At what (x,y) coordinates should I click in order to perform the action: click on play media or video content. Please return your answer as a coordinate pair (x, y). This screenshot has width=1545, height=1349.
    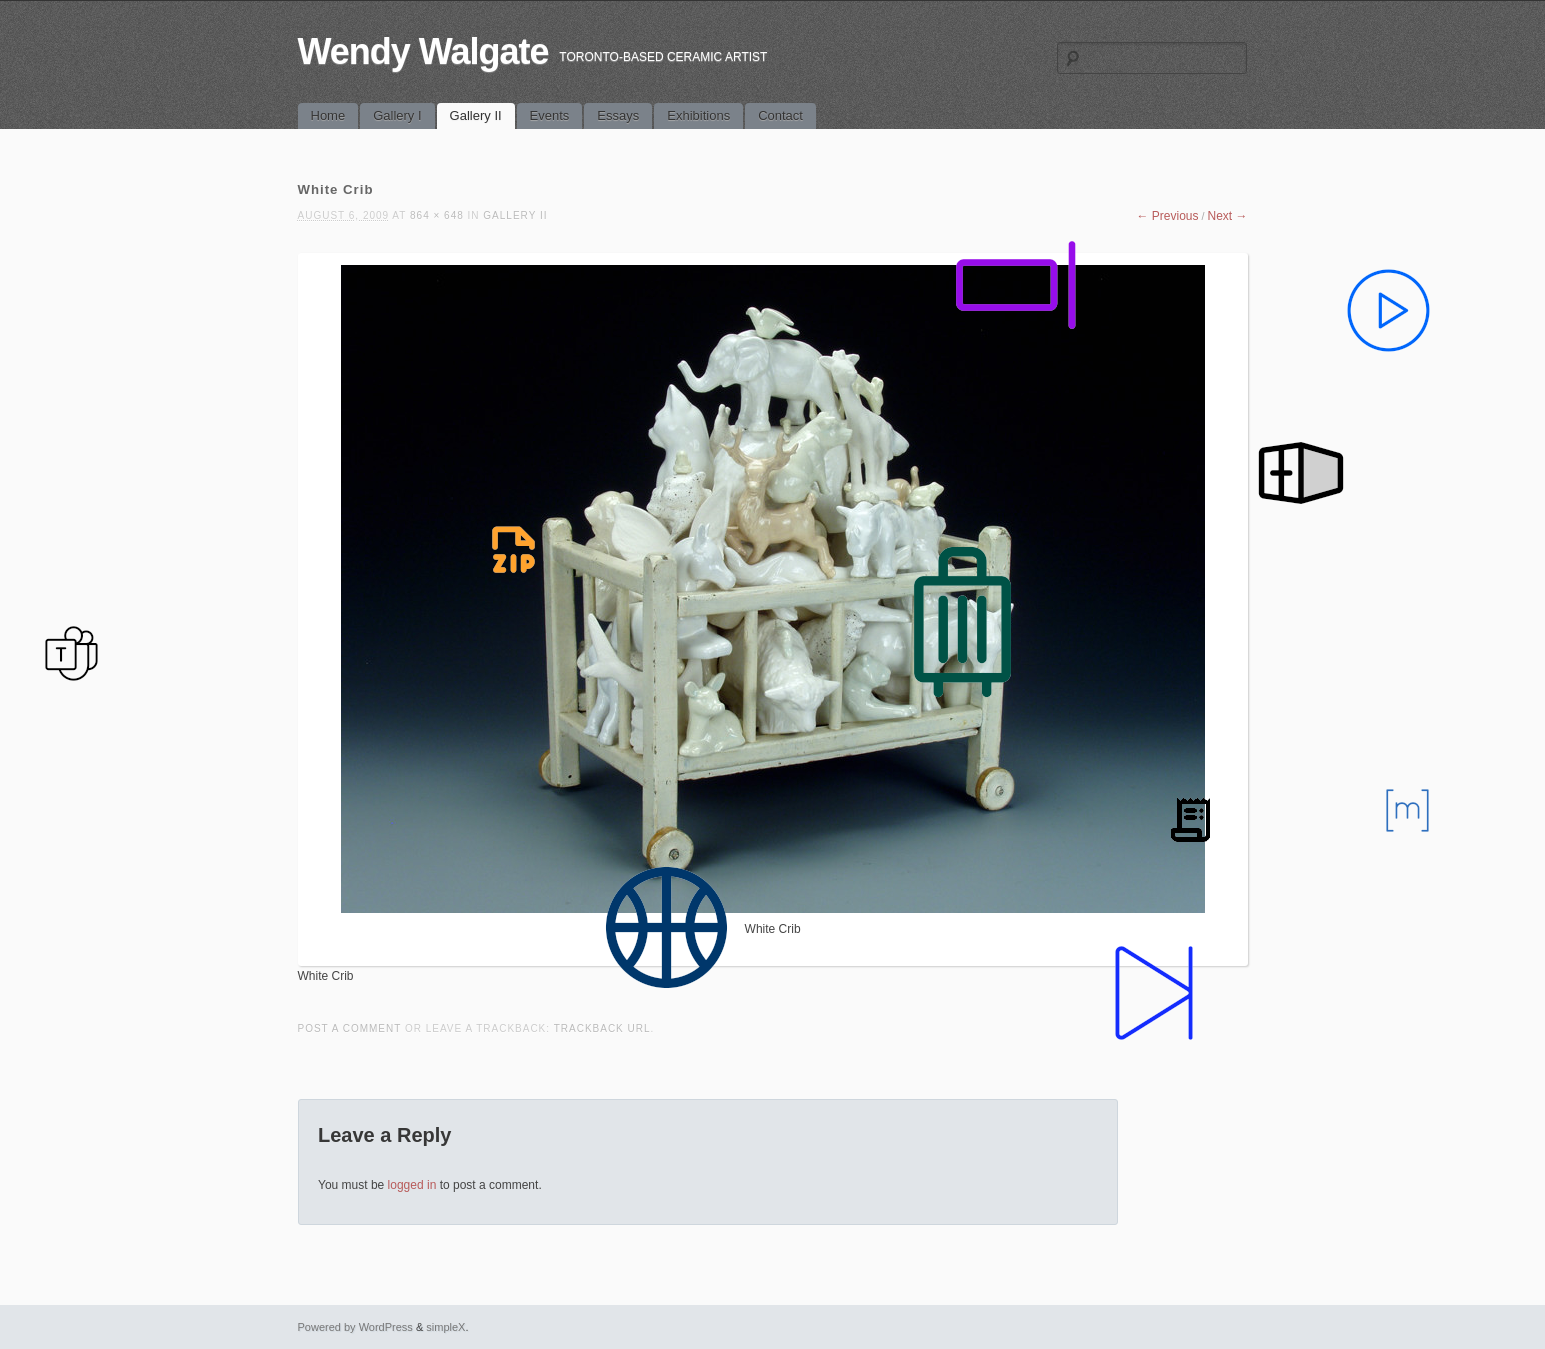
    Looking at the image, I should click on (1388, 310).